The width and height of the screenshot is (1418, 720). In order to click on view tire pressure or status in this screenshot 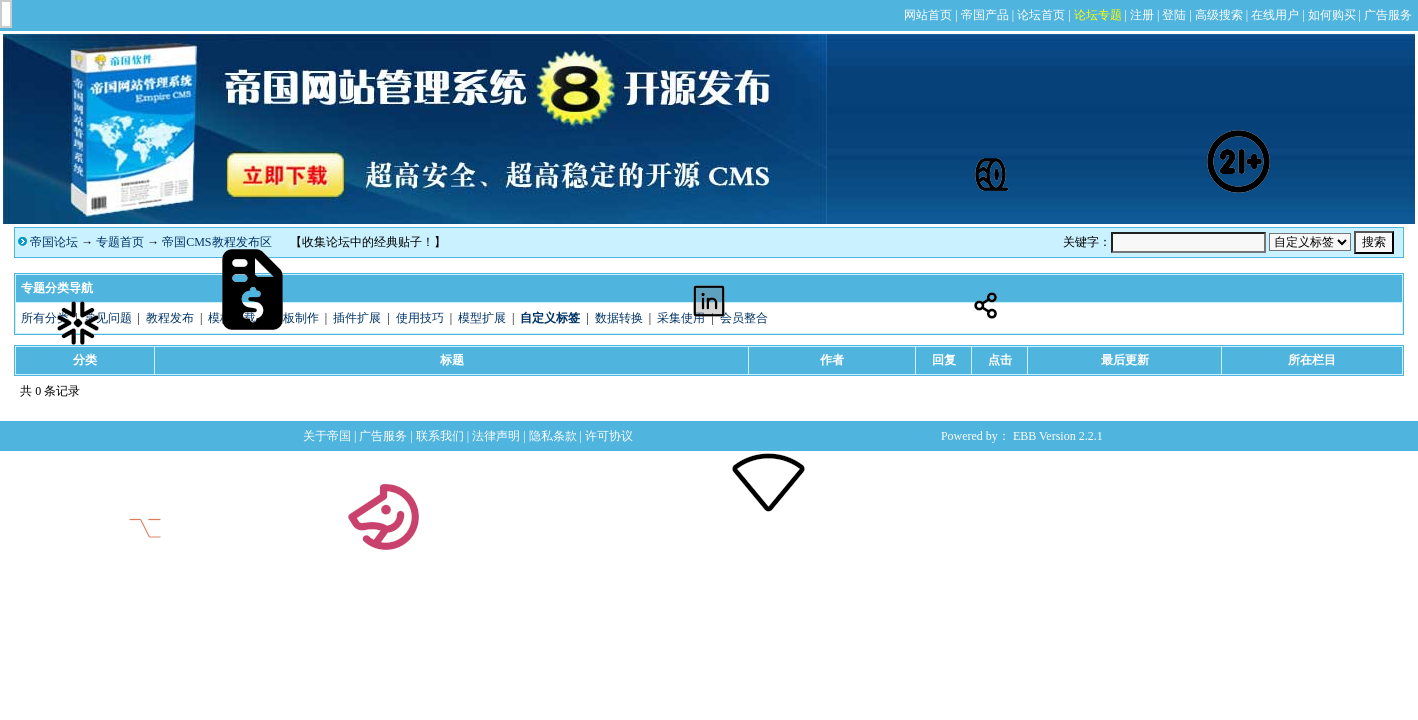, I will do `click(990, 174)`.